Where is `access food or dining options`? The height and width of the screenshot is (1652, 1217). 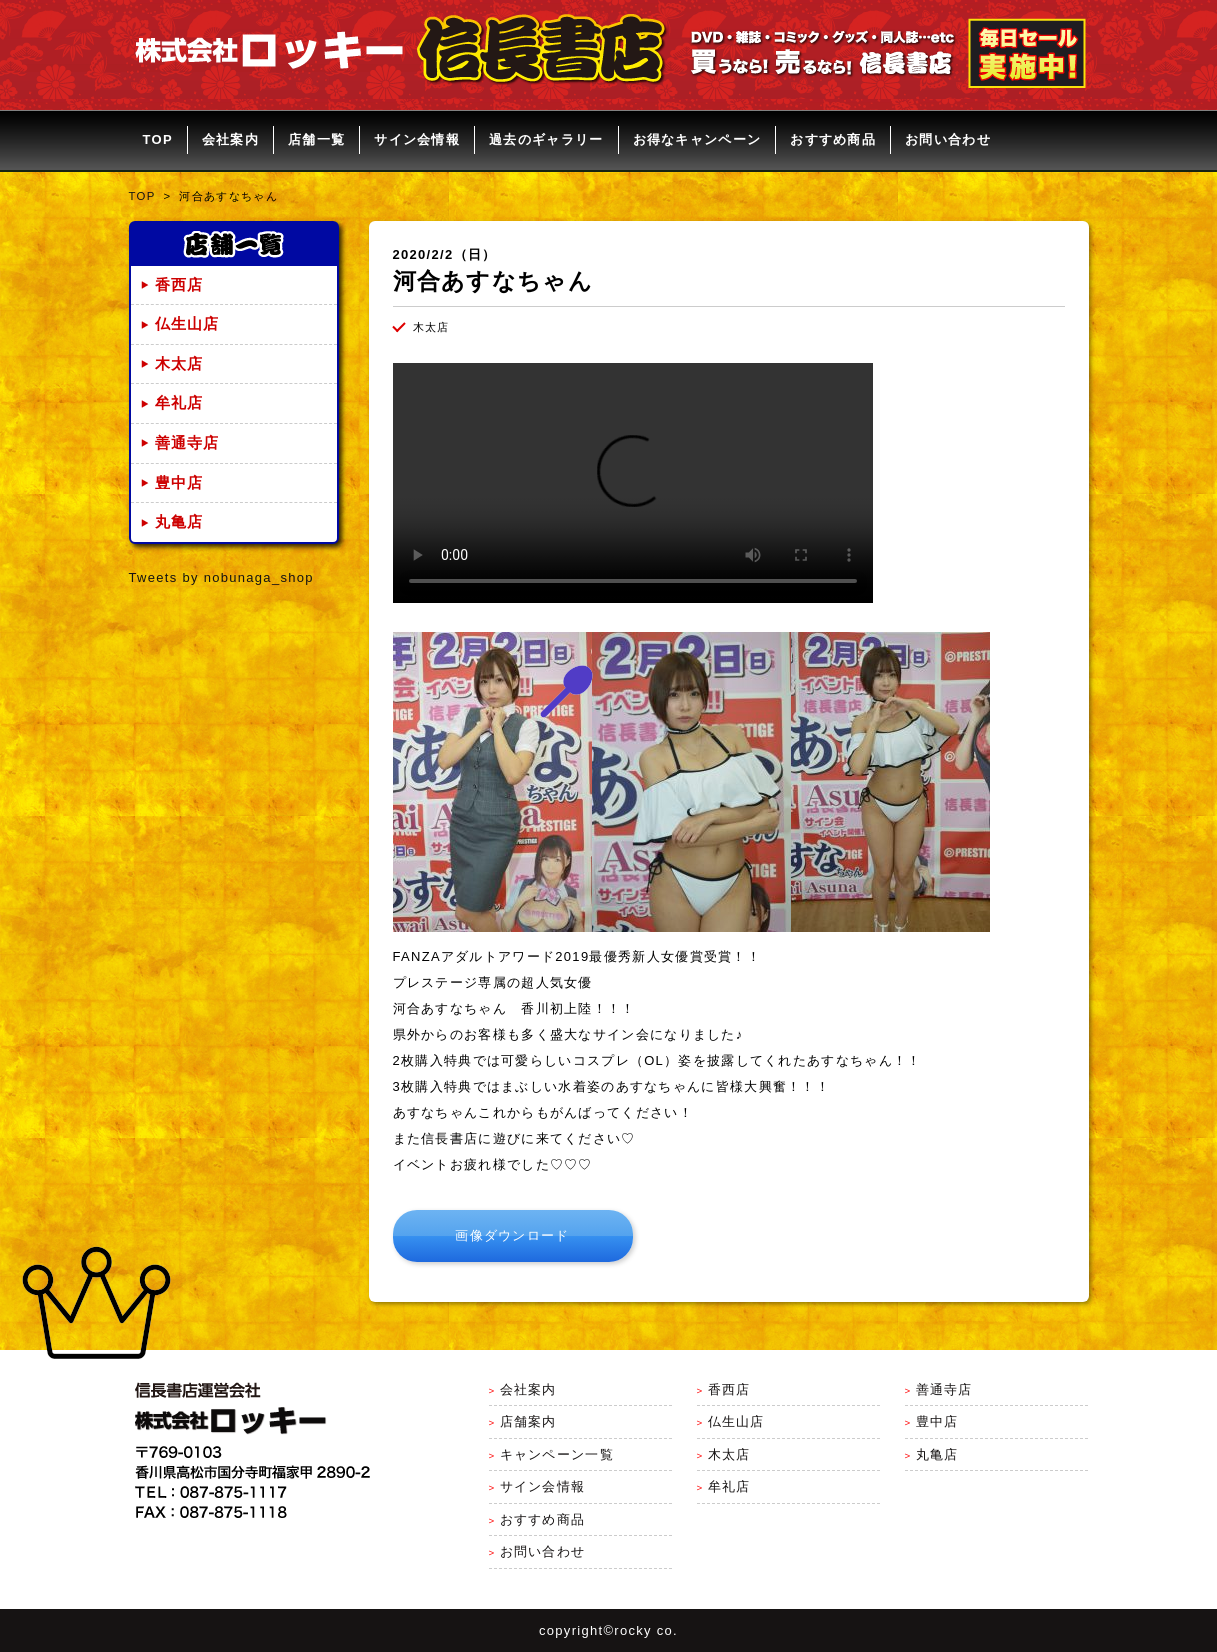 access food or dining options is located at coordinates (566, 691).